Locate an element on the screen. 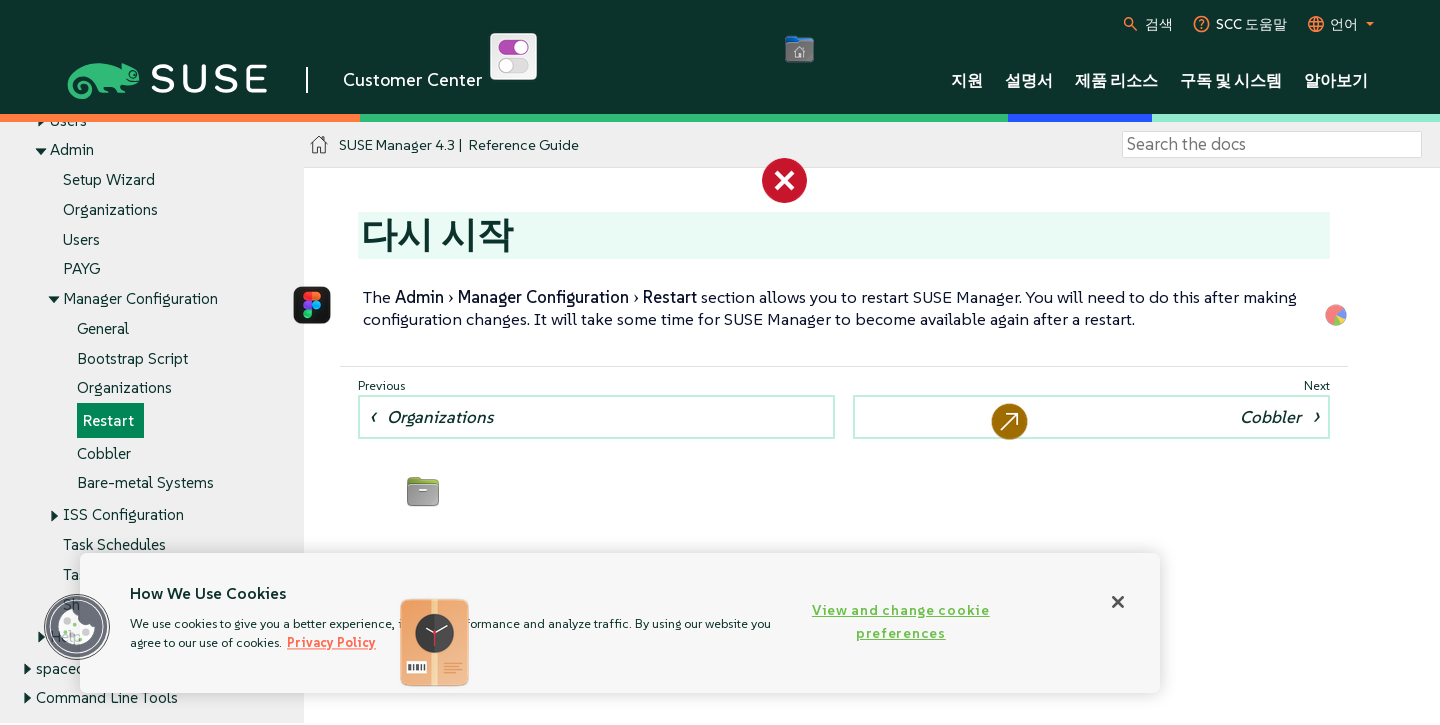 The width and height of the screenshot is (1440, 725). cancel or close the current action is located at coordinates (784, 180).